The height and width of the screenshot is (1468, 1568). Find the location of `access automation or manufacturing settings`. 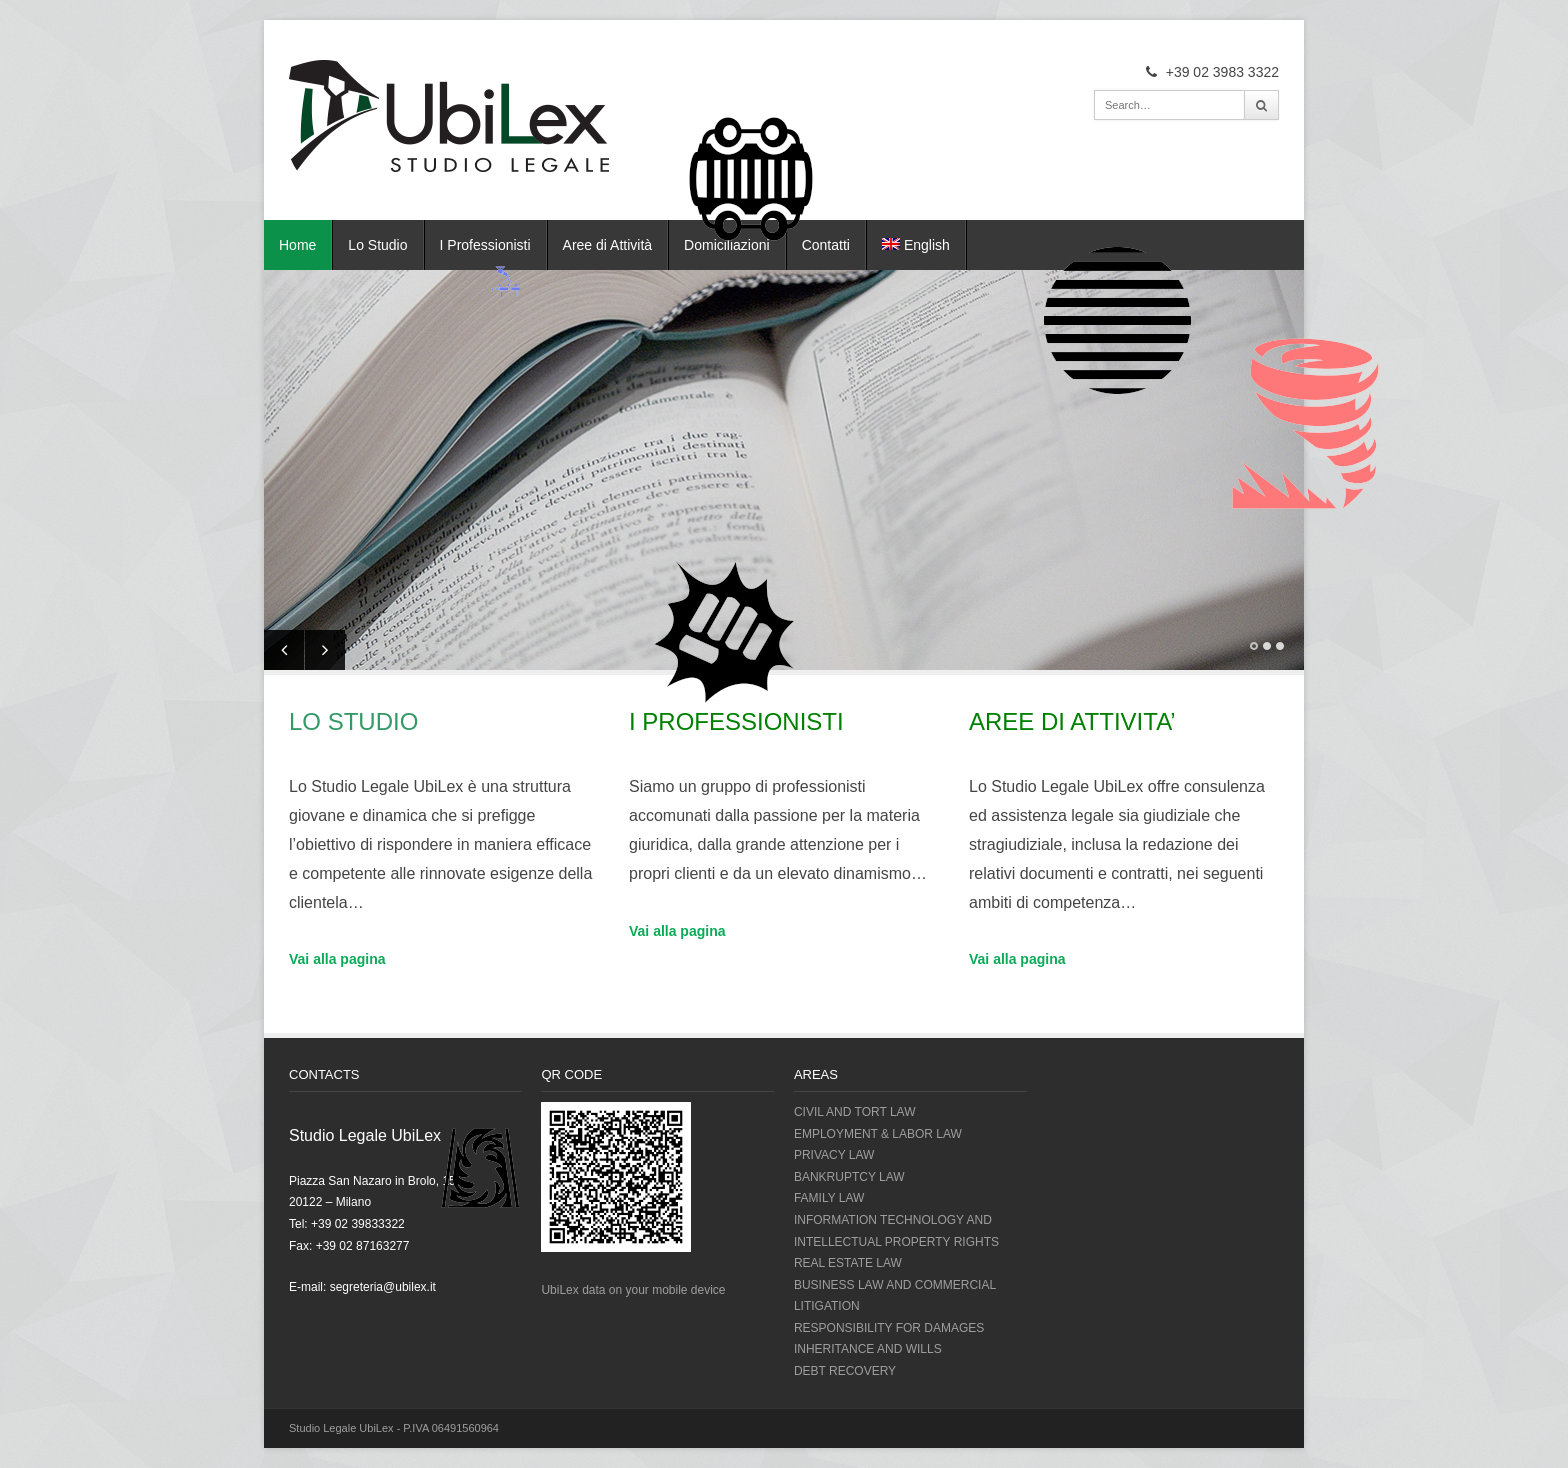

access automation or manufacturing settings is located at coordinates (504, 281).